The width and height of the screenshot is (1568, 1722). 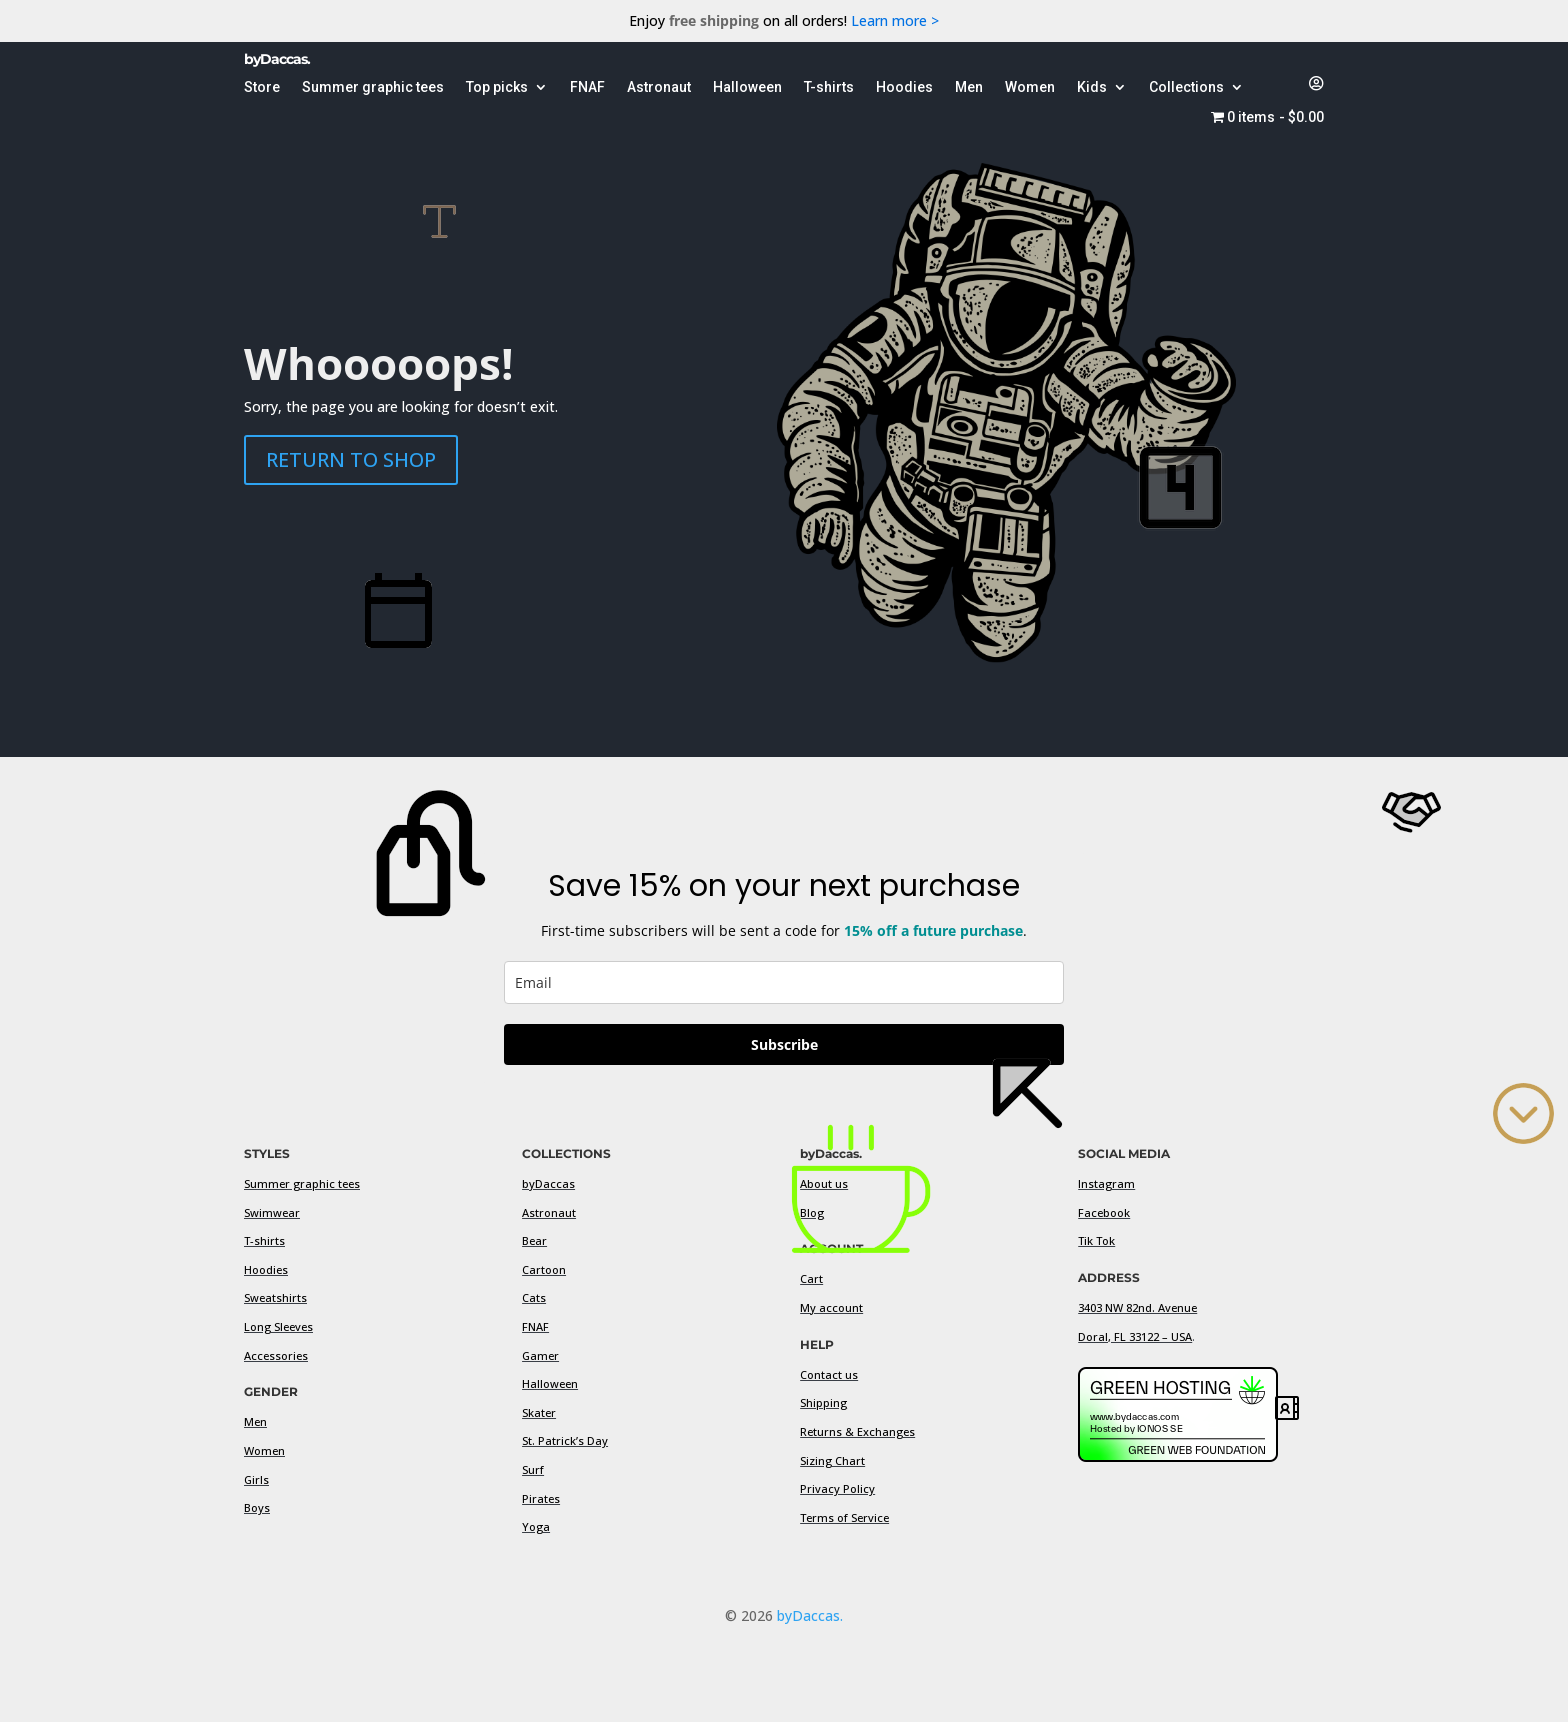 I want to click on navigate back to previous screen, so click(x=1027, y=1093).